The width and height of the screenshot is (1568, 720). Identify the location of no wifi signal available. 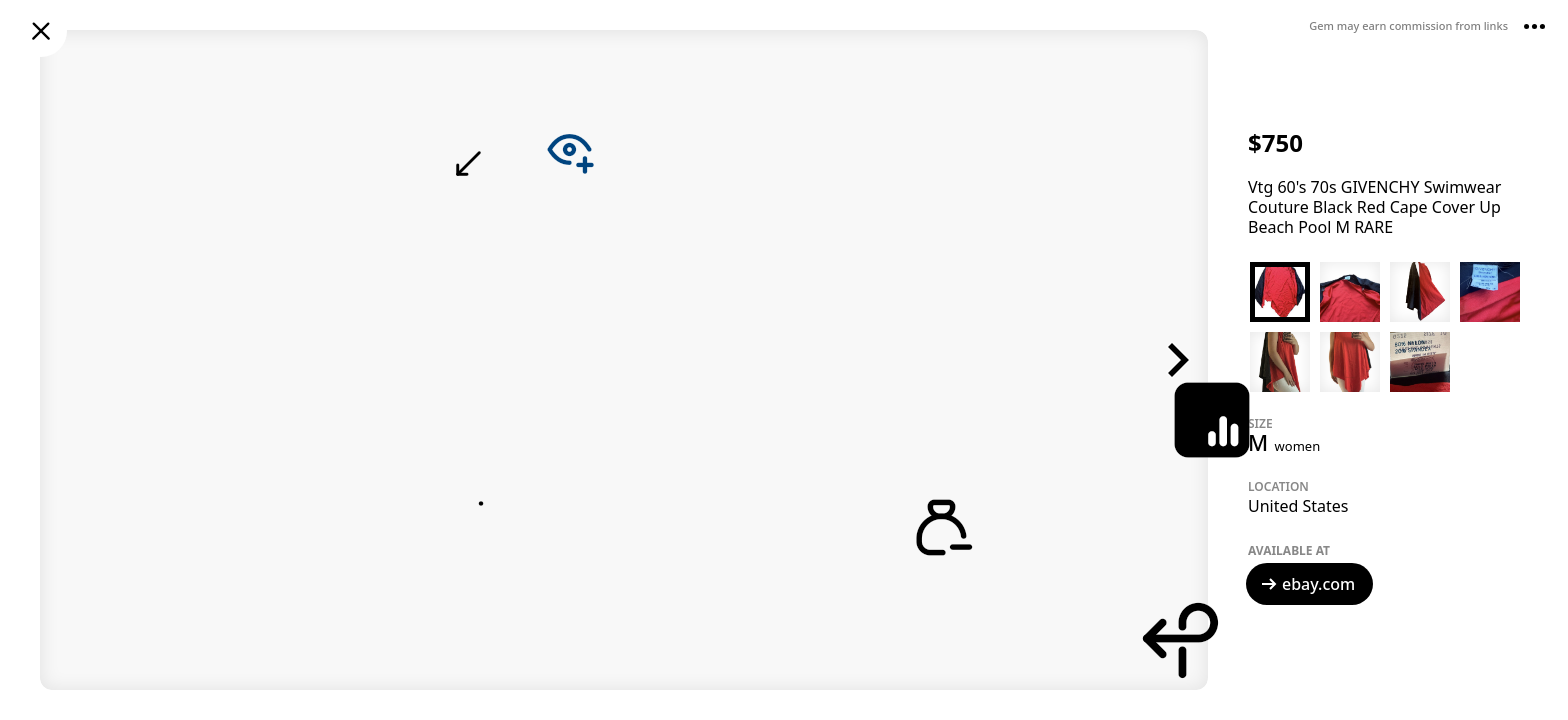
(481, 490).